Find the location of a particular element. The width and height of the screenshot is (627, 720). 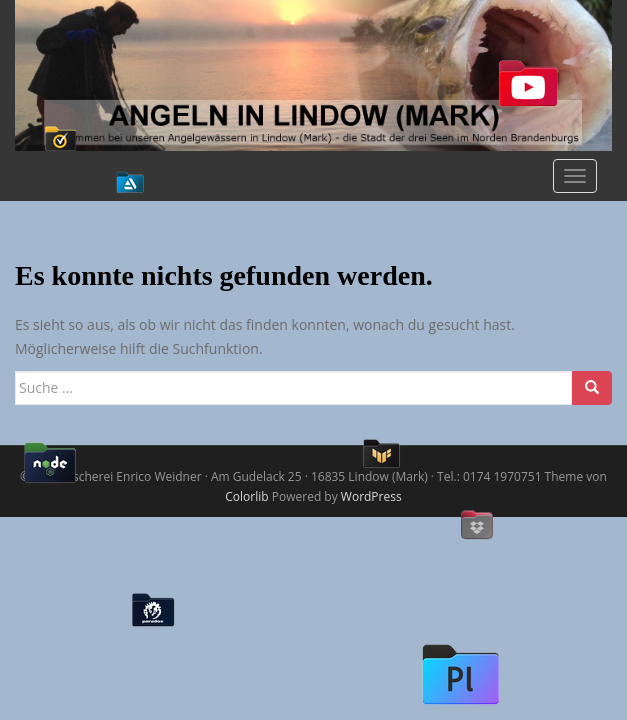

folder for ASUS TUF gaming files or applications is located at coordinates (381, 454).